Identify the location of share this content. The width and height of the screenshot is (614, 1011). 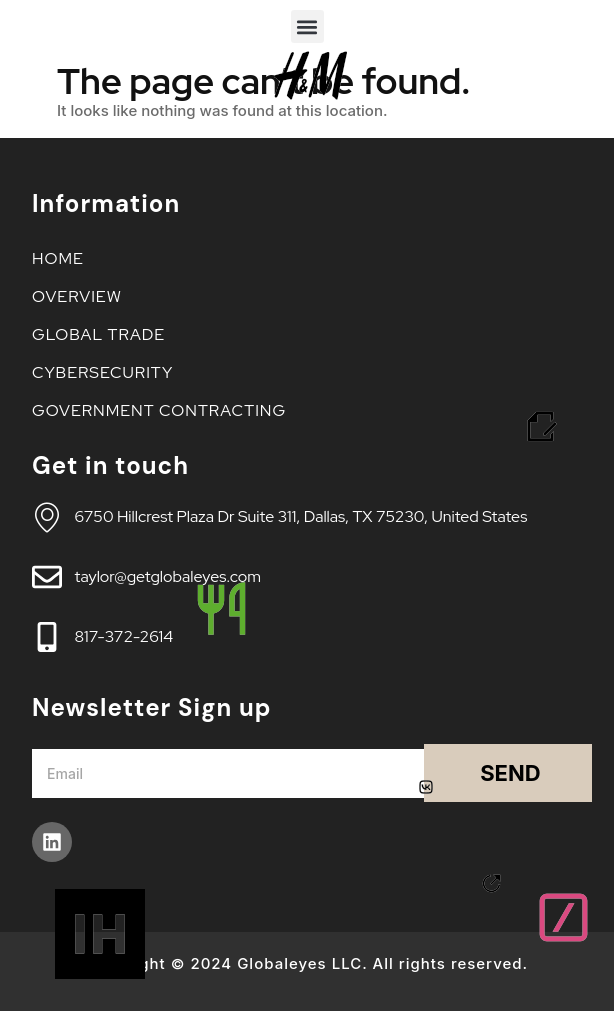
(491, 883).